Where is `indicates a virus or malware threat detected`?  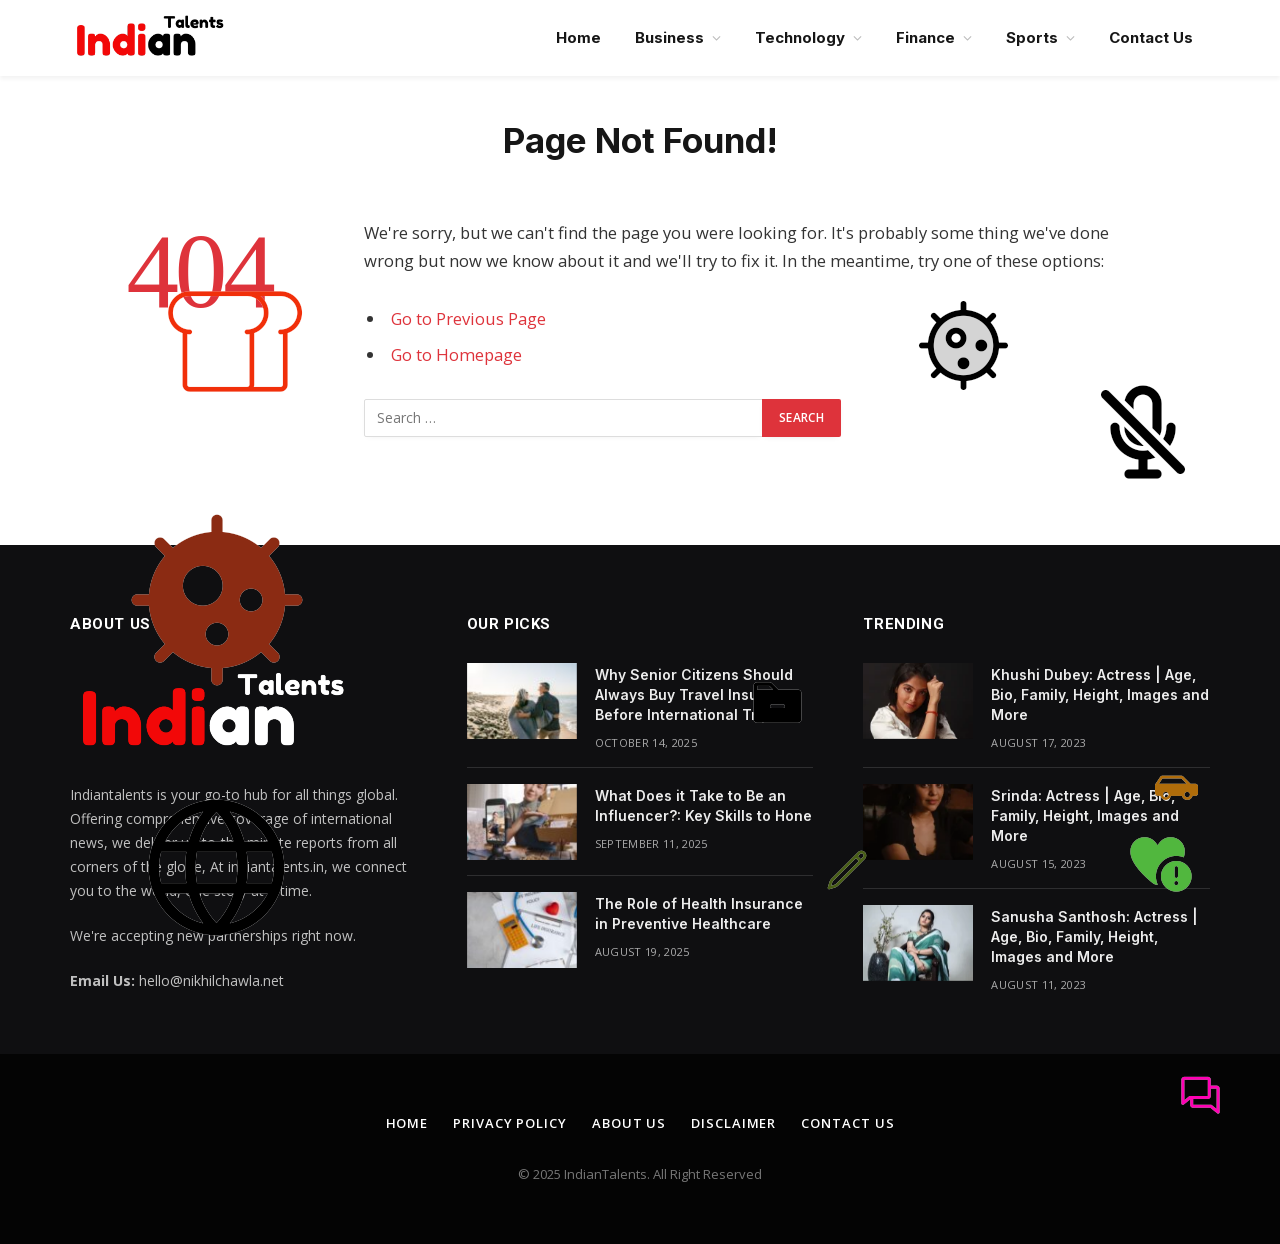
indicates a virus or malware threat detected is located at coordinates (963, 345).